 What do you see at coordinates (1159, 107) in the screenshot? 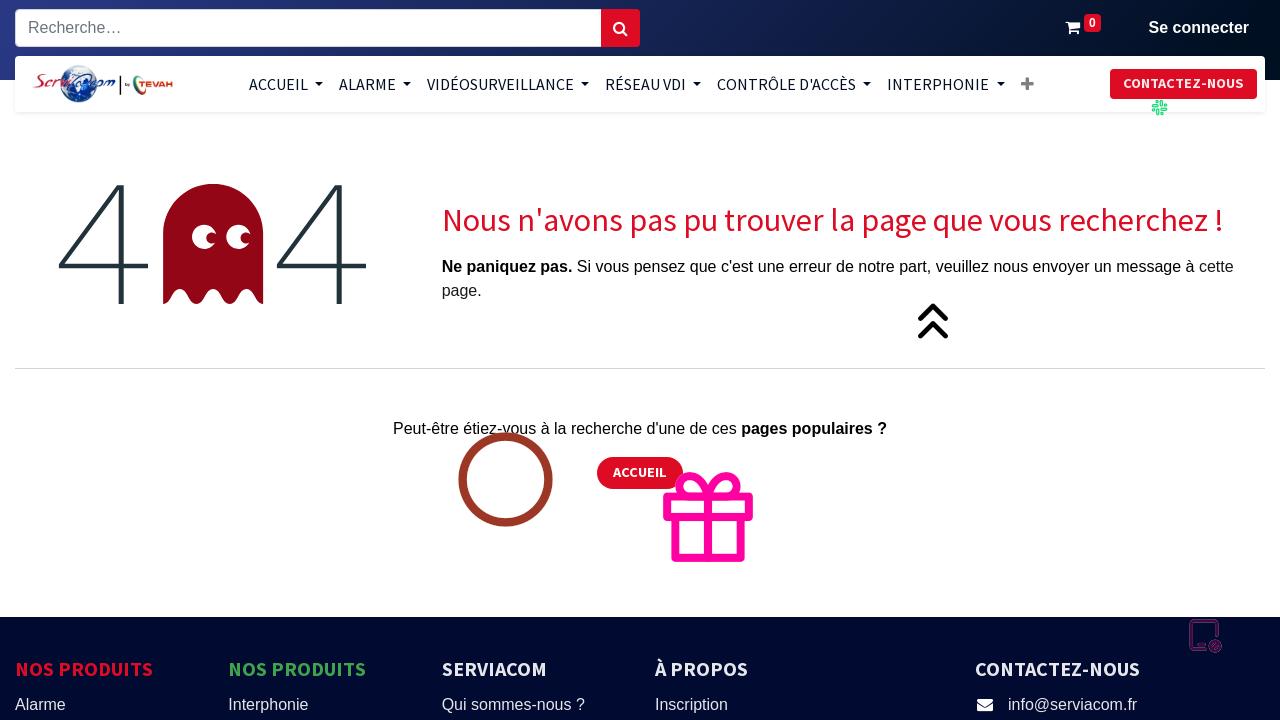
I see `open Slack messaging app` at bounding box center [1159, 107].